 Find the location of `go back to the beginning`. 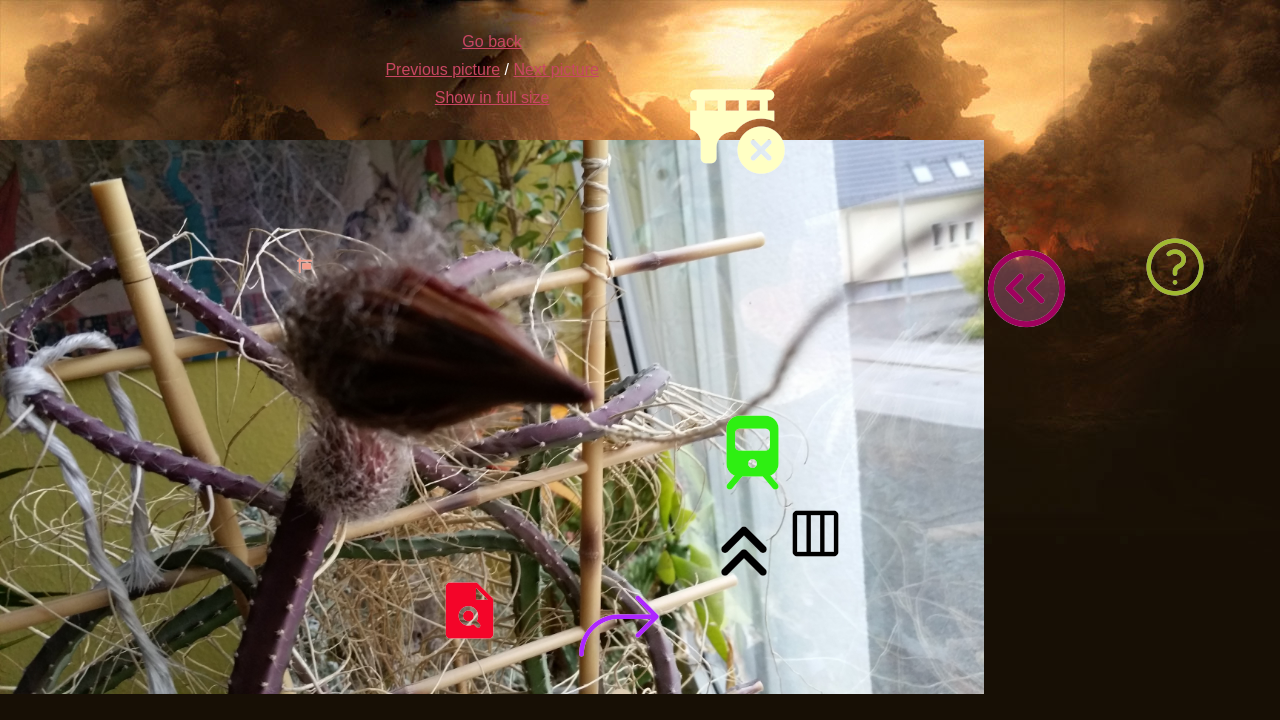

go back to the beginning is located at coordinates (1026, 288).